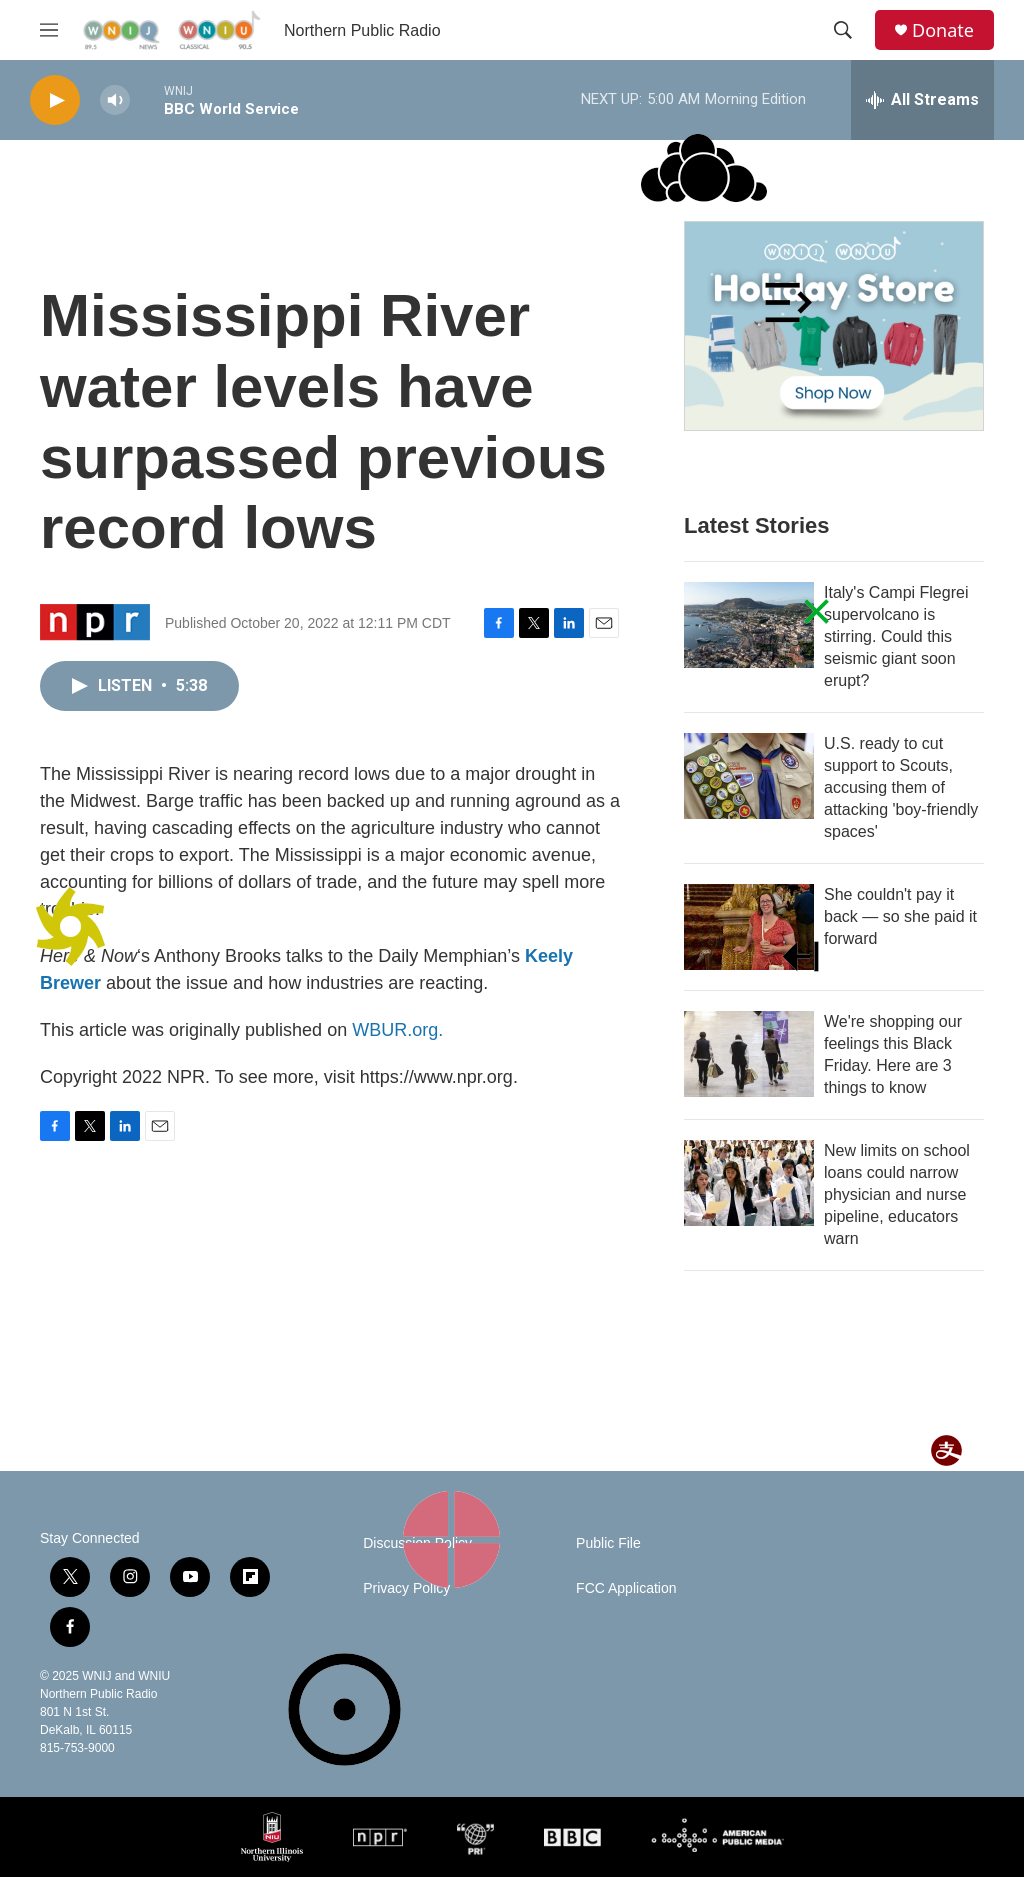 The height and width of the screenshot is (1877, 1024). I want to click on adjust camera focus, so click(344, 1709).